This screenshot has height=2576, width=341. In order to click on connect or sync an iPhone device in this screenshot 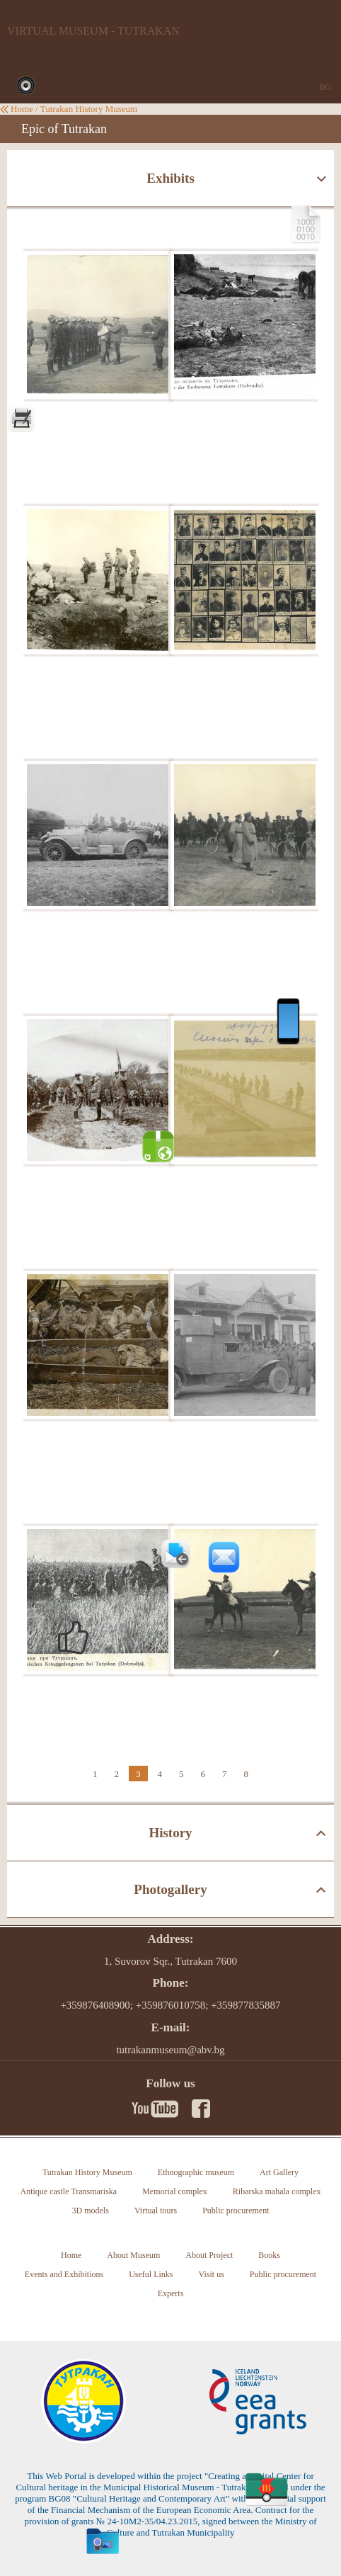, I will do `click(288, 1021)`.